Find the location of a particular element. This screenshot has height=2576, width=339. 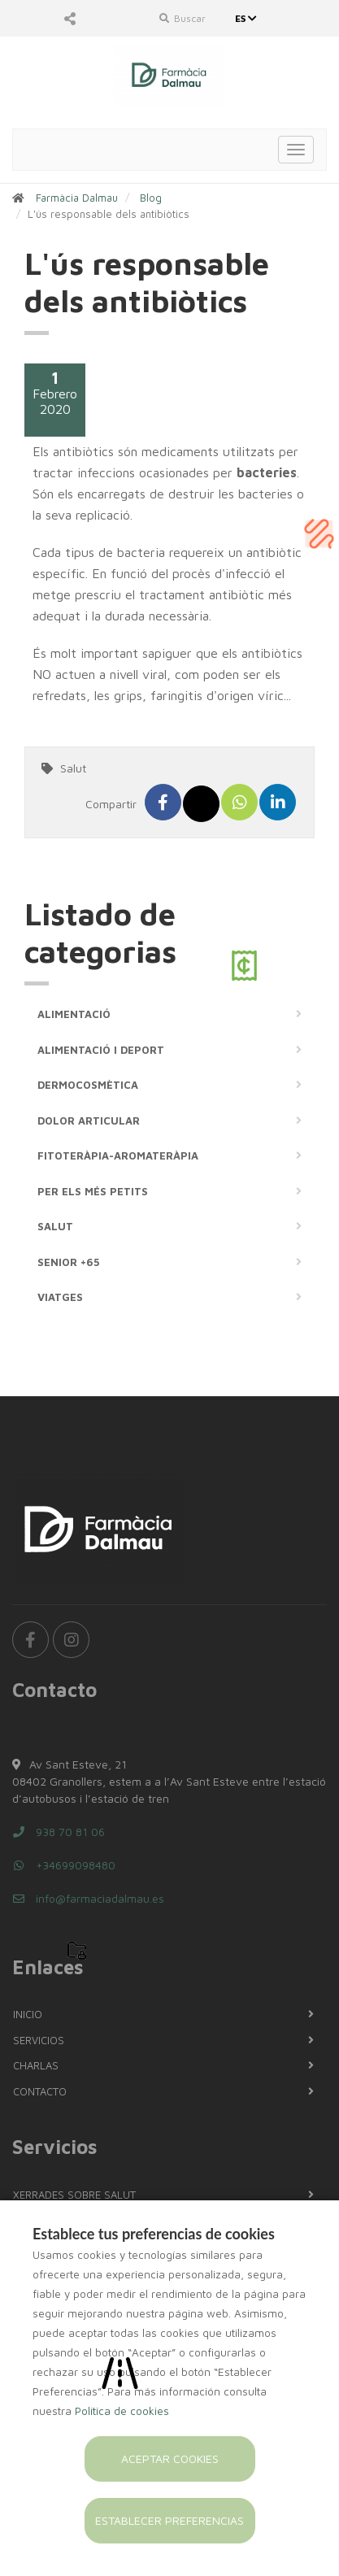

view directions or navigation is located at coordinates (120, 2373).